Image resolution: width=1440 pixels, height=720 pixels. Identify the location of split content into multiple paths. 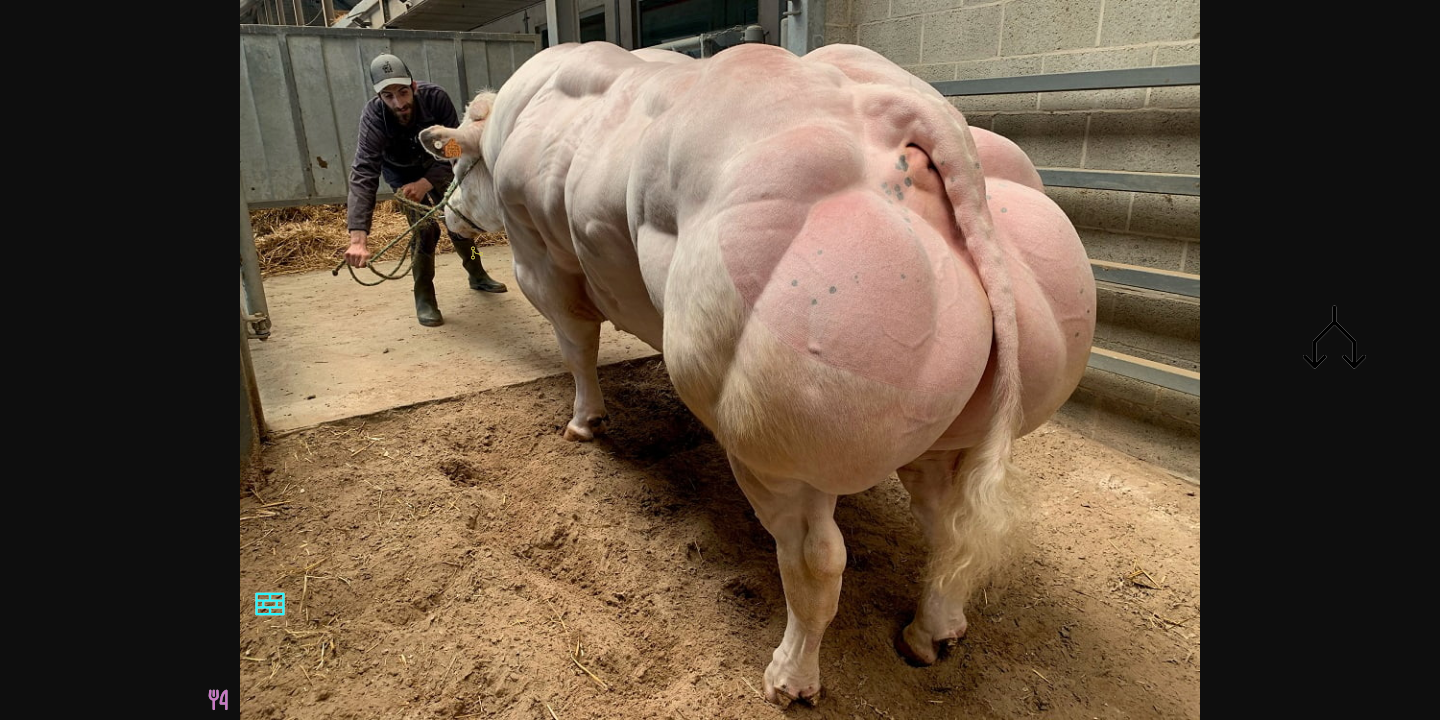
(1334, 339).